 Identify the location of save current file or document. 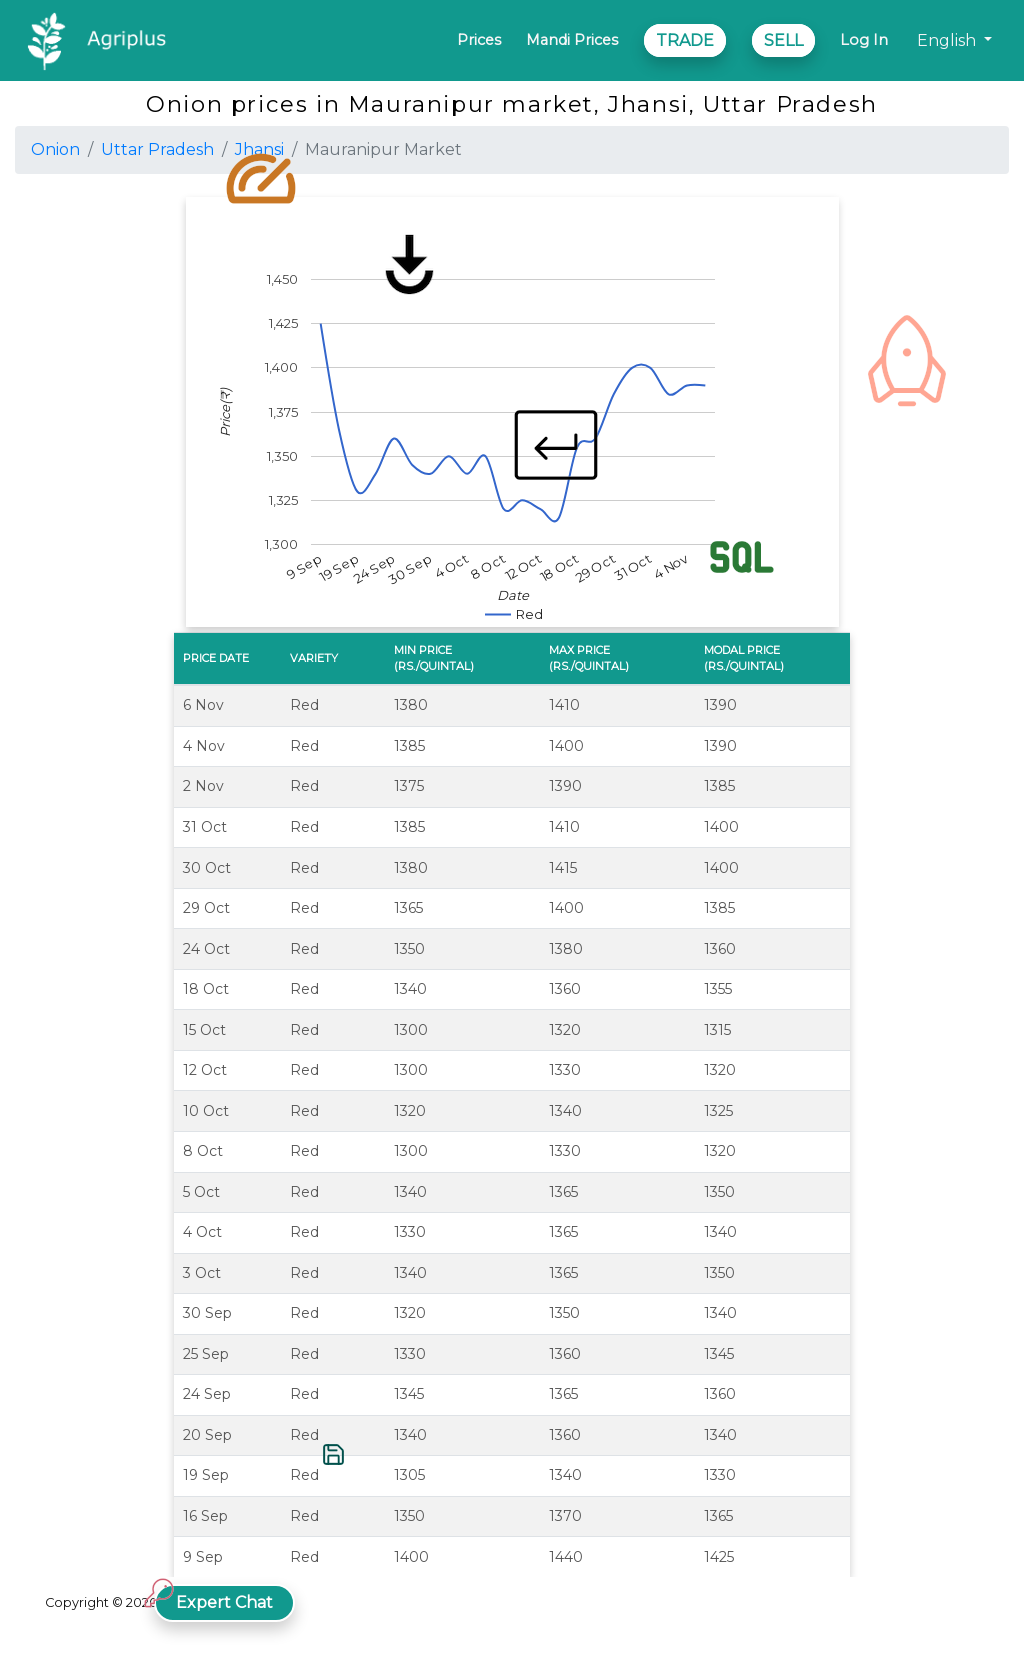
(333, 1454).